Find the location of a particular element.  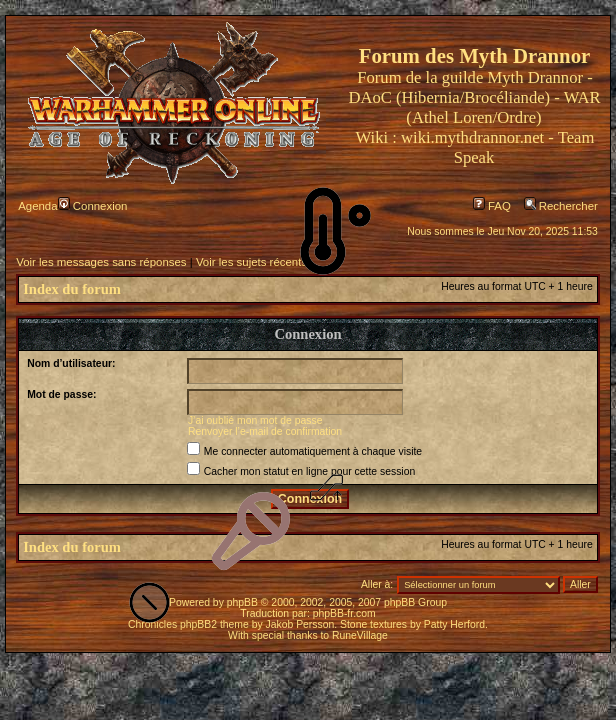

view current temperature is located at coordinates (330, 231).